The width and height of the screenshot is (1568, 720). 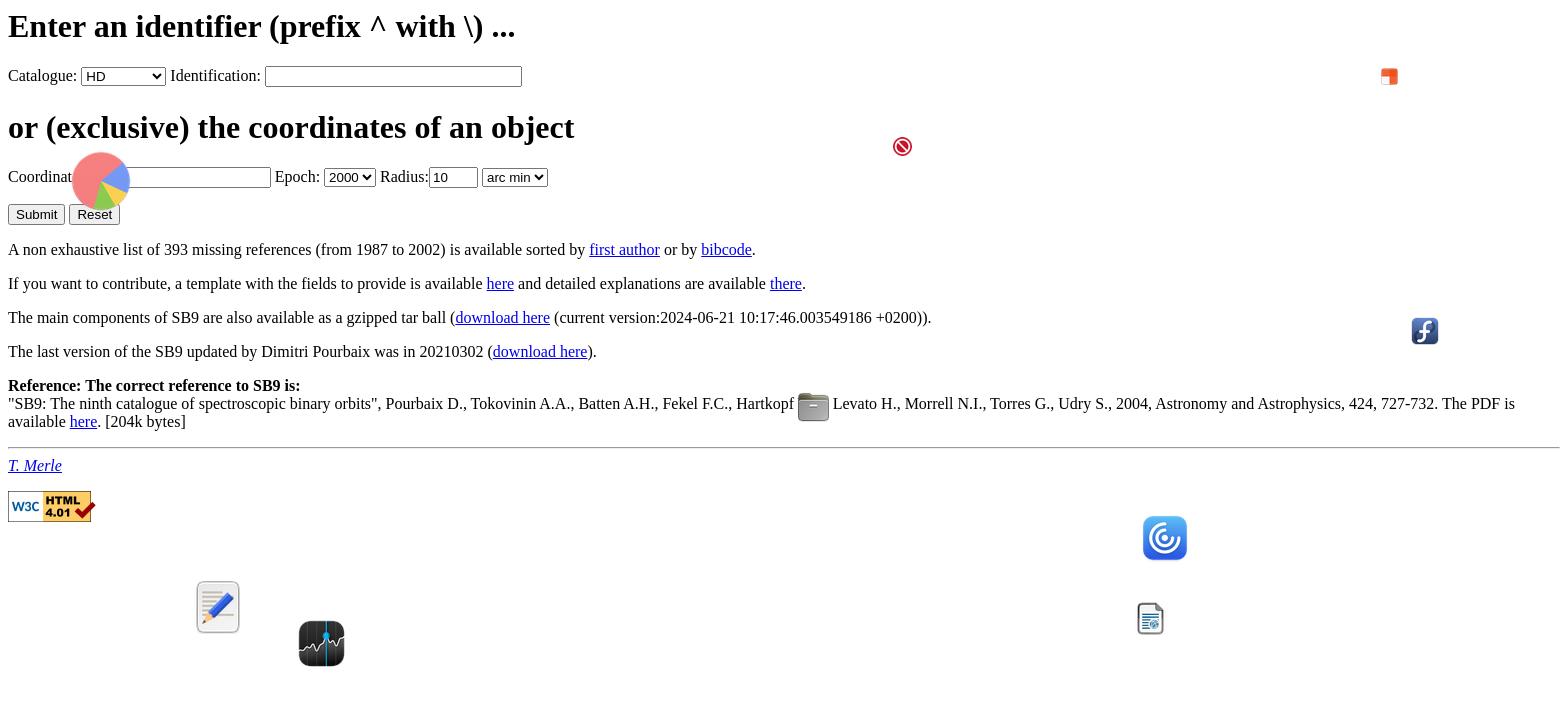 I want to click on open the text editor application, so click(x=218, y=607).